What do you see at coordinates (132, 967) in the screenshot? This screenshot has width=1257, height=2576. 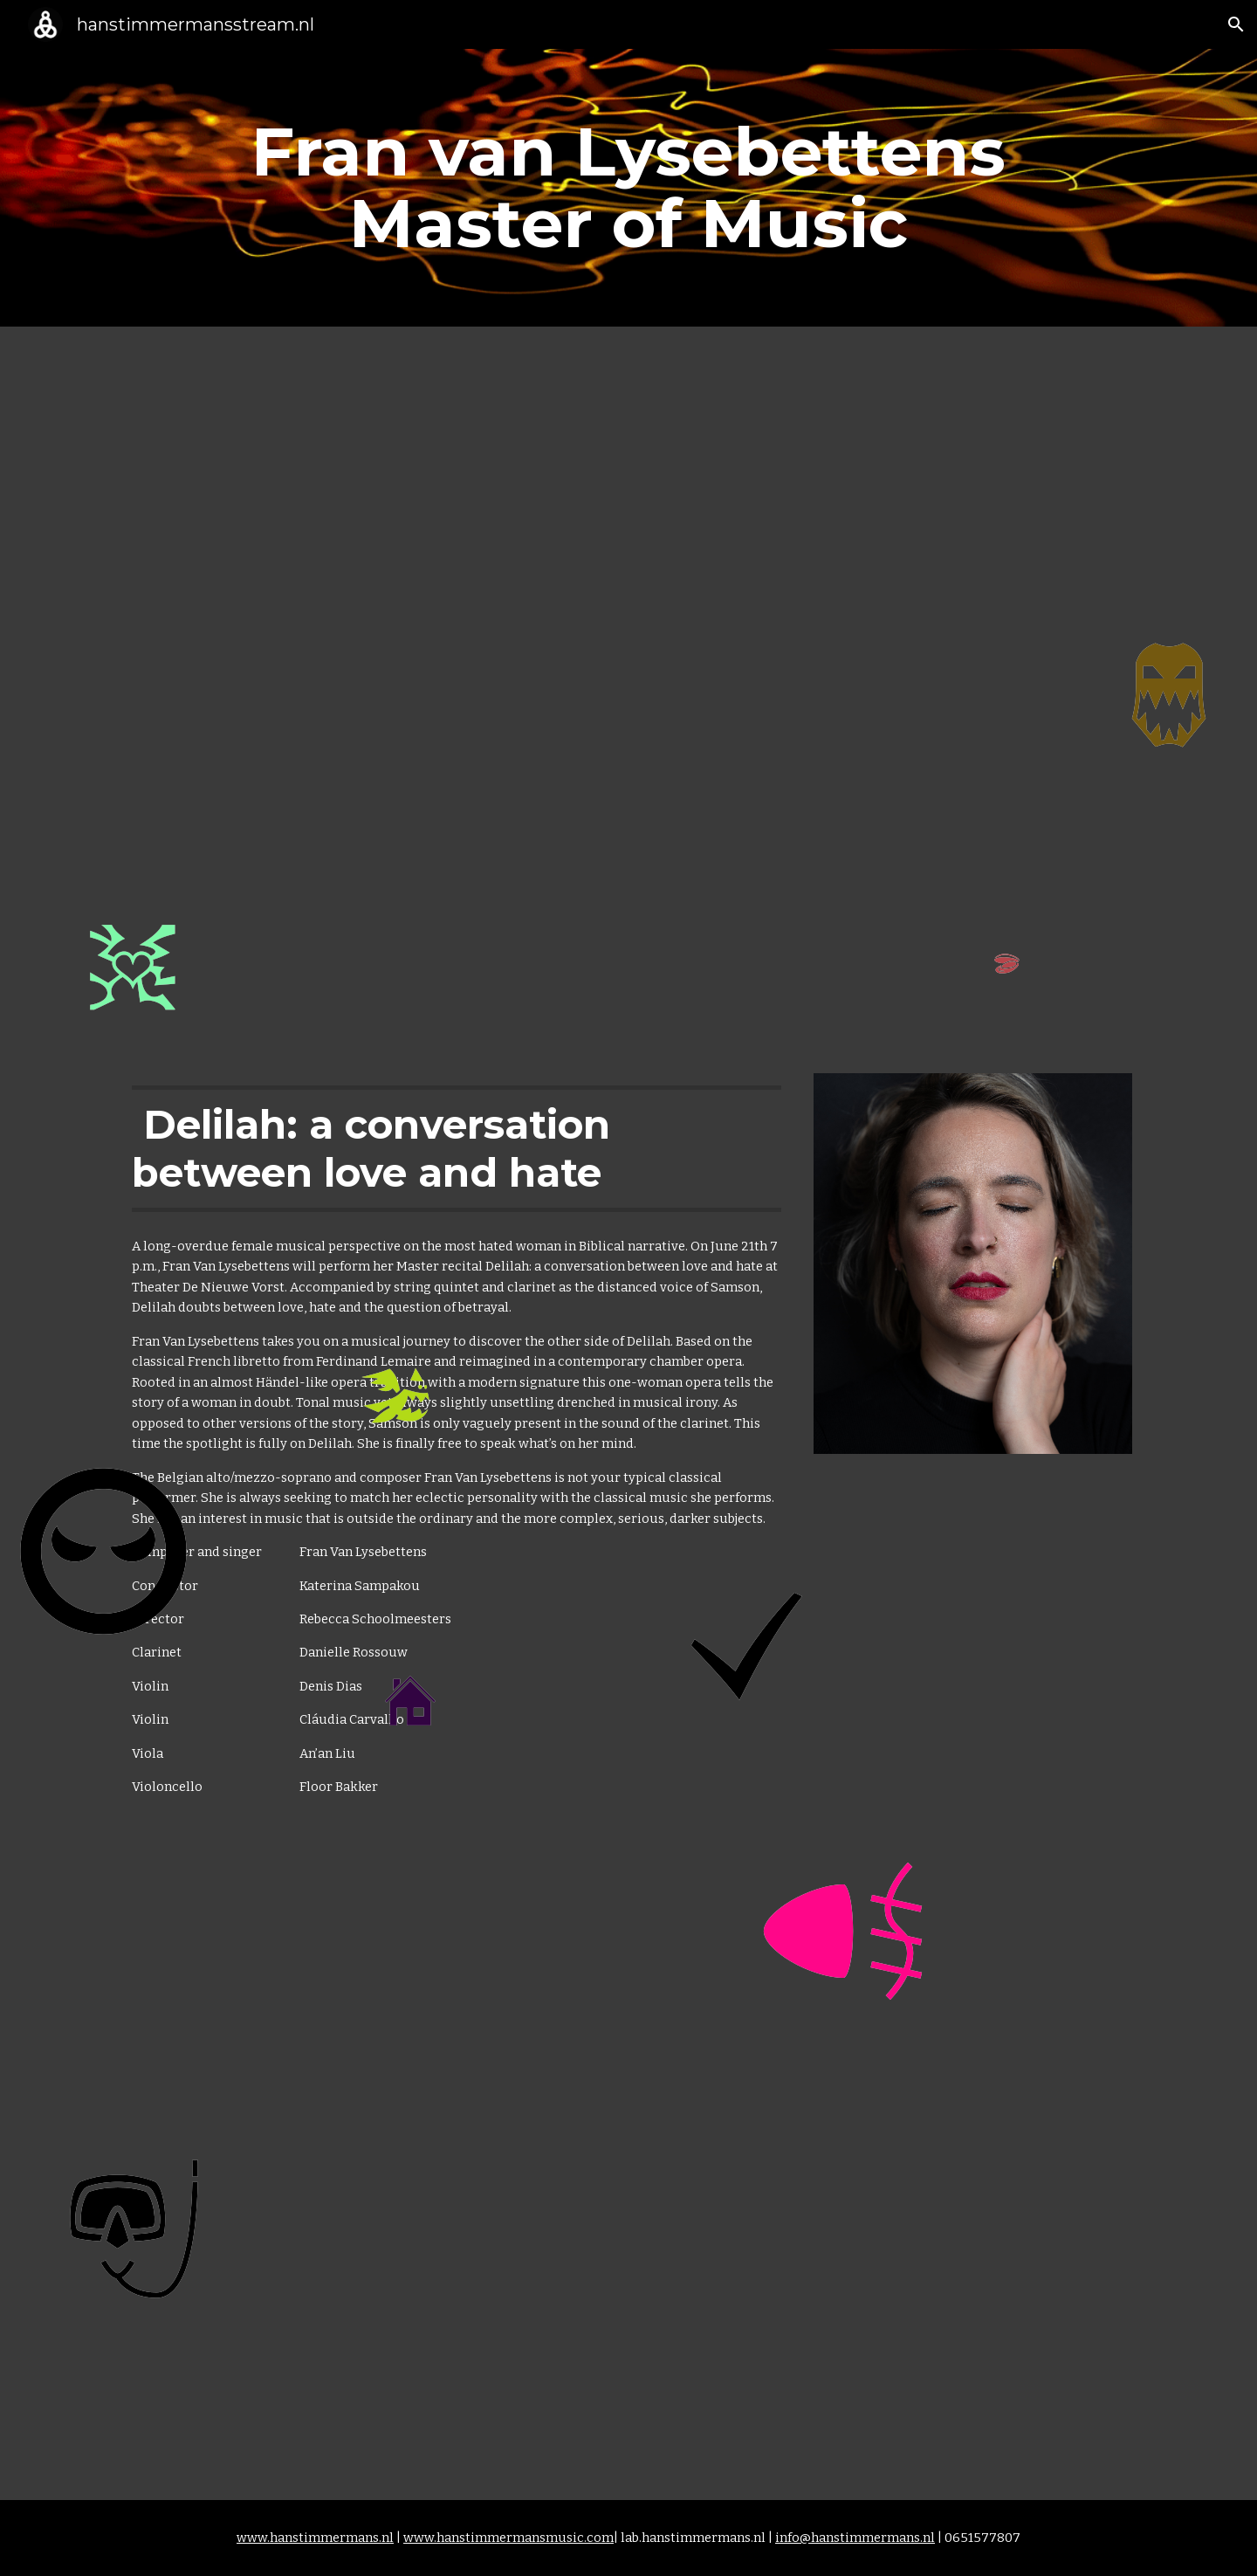 I see `activate defibrillator or emergency revival action` at bounding box center [132, 967].